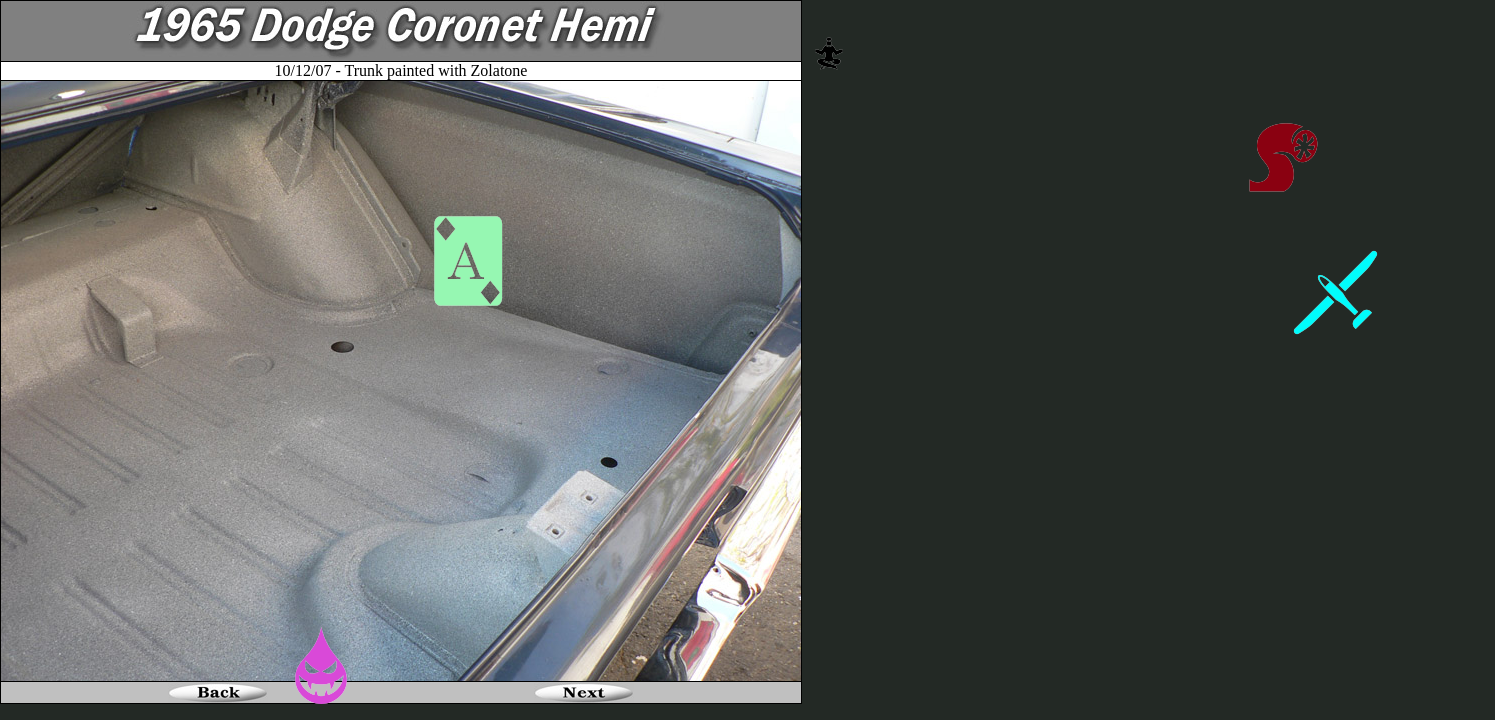  I want to click on play a card game or access casino games, so click(468, 261).